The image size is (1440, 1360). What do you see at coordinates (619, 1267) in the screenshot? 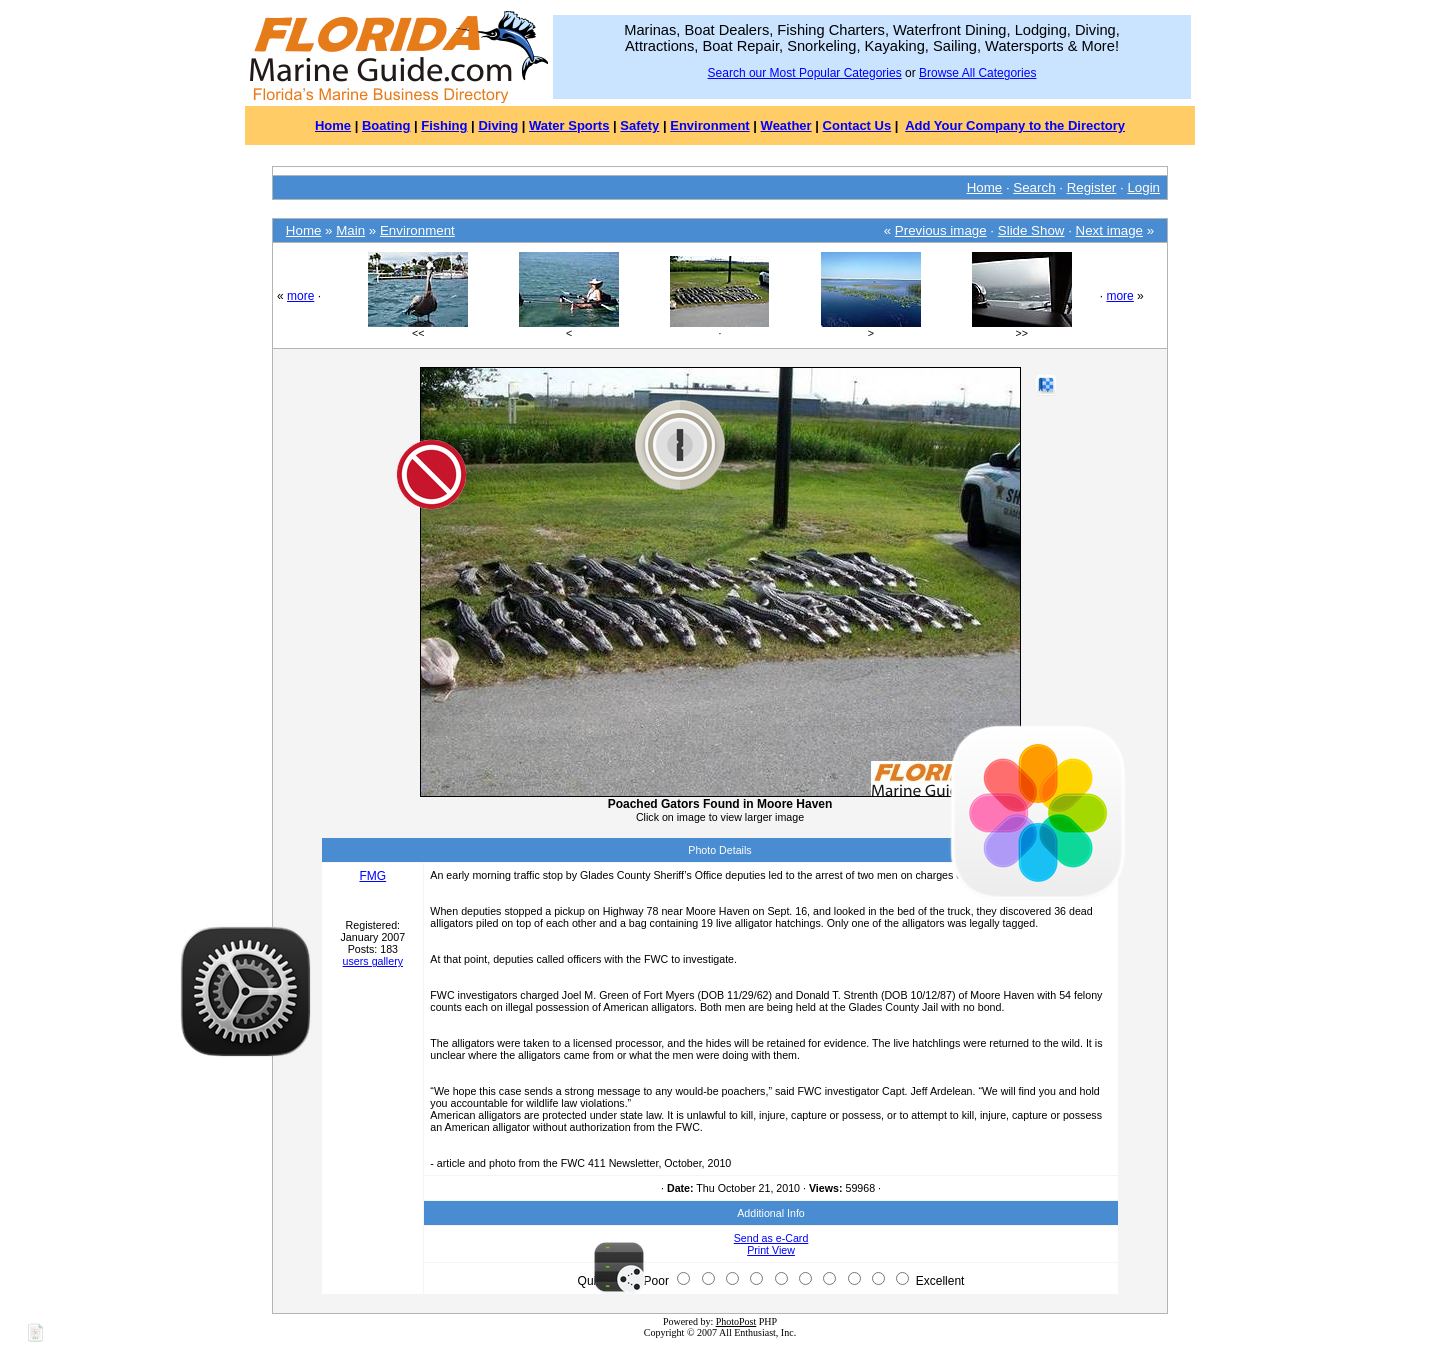
I see `configure network server sharing settings` at bounding box center [619, 1267].